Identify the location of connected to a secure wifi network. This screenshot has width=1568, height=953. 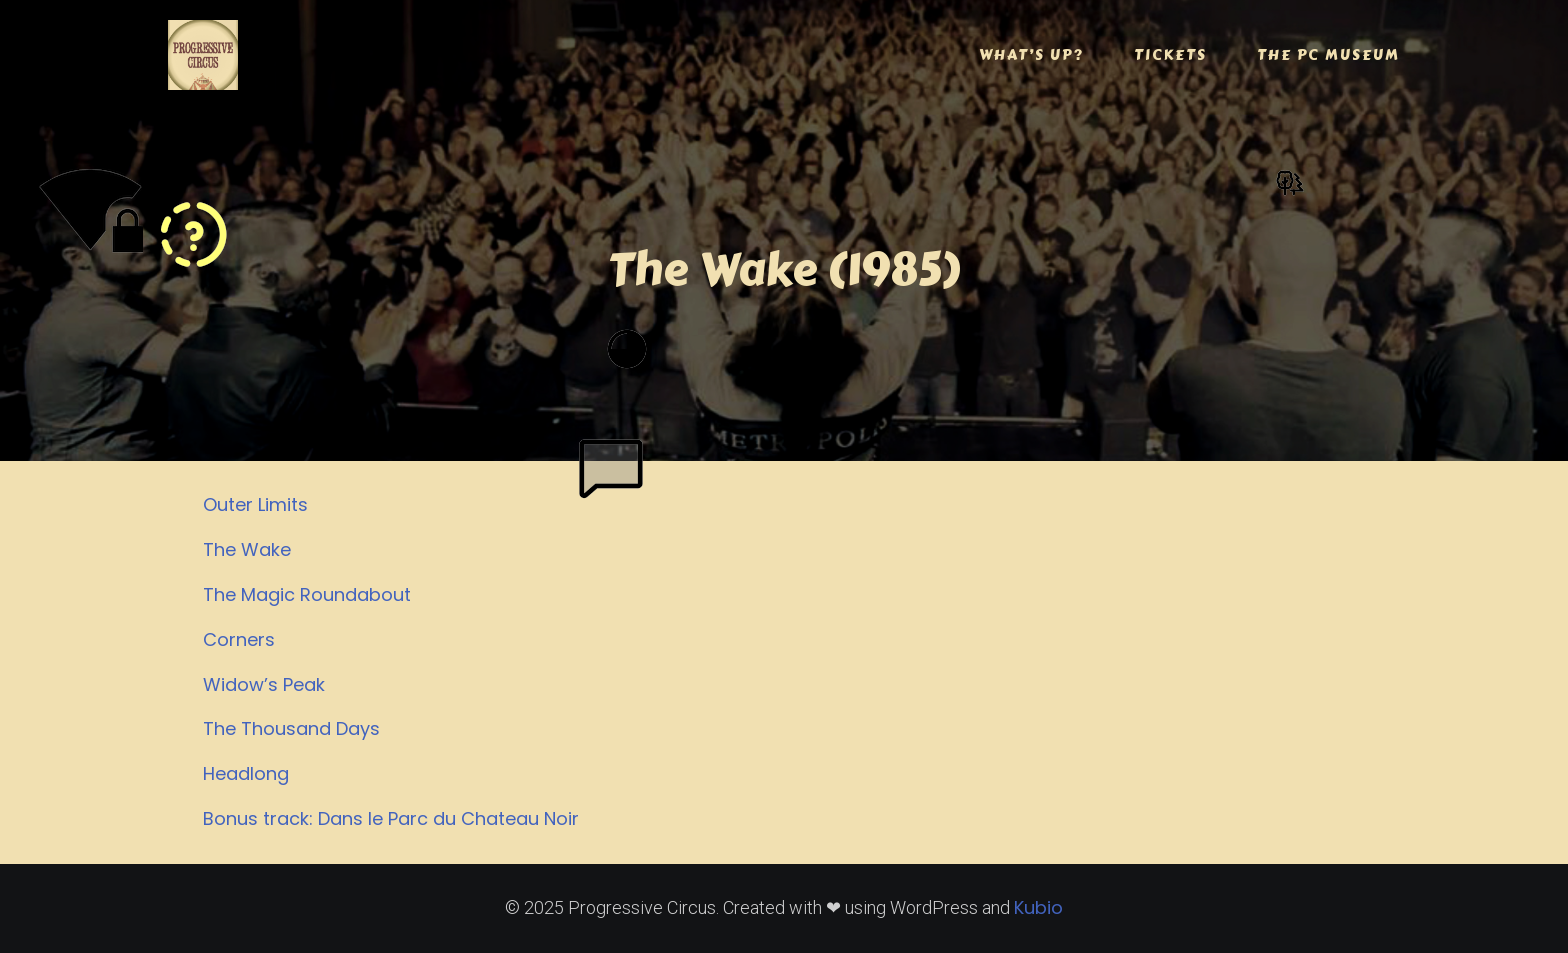
(90, 208).